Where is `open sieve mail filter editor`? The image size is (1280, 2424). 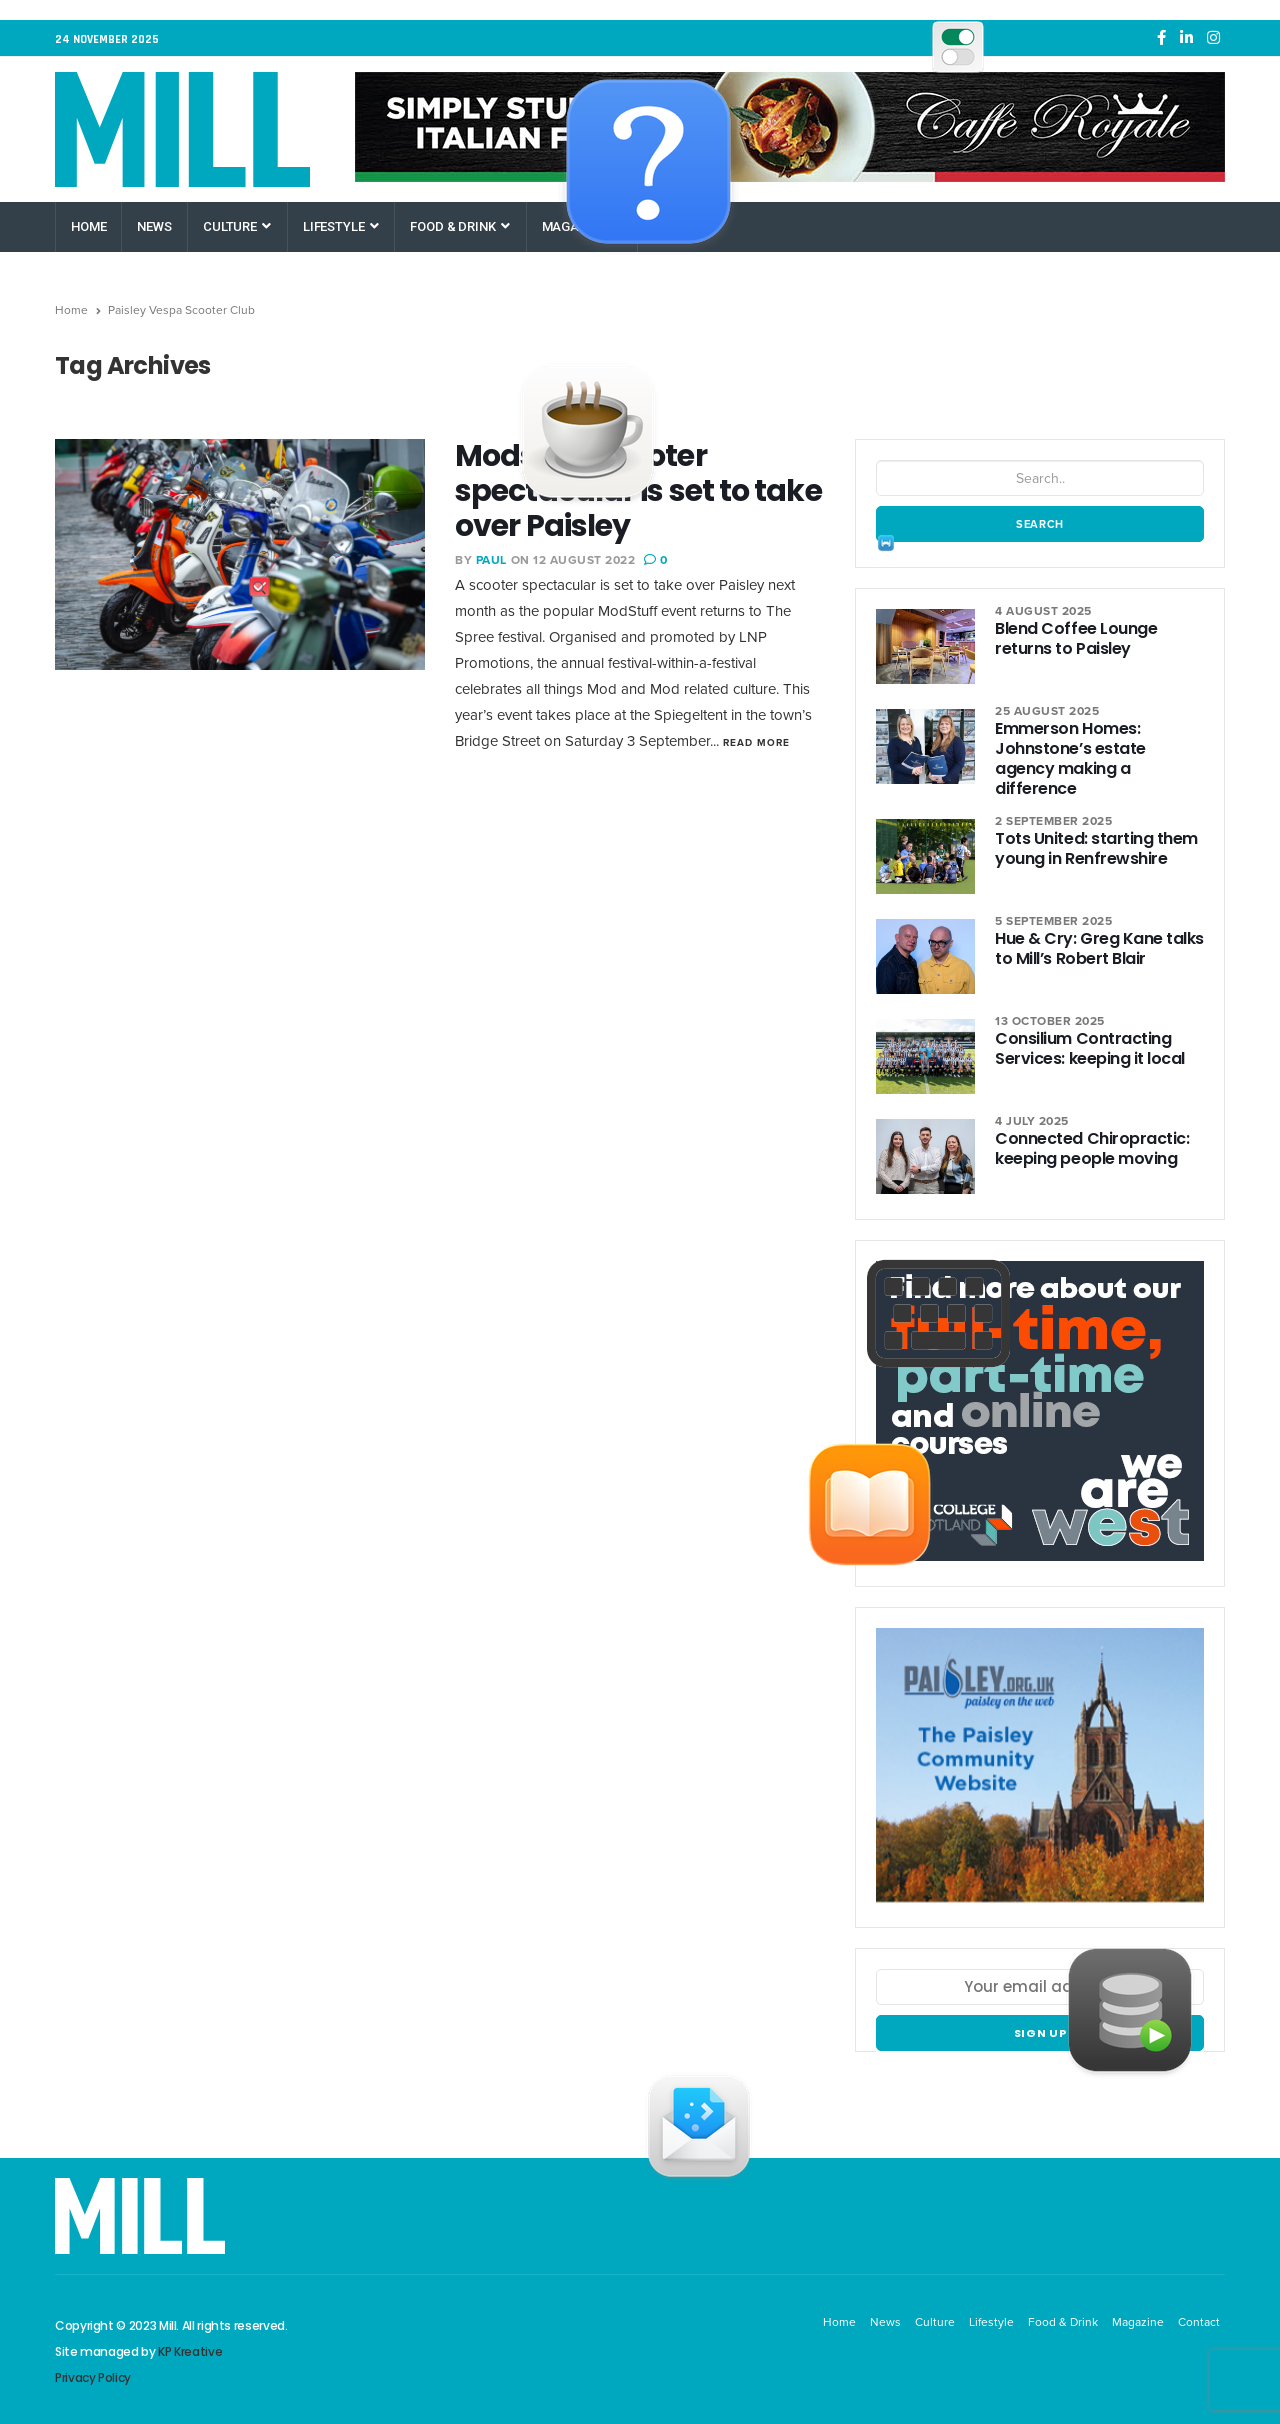
open sieve mail filter editor is located at coordinates (699, 2126).